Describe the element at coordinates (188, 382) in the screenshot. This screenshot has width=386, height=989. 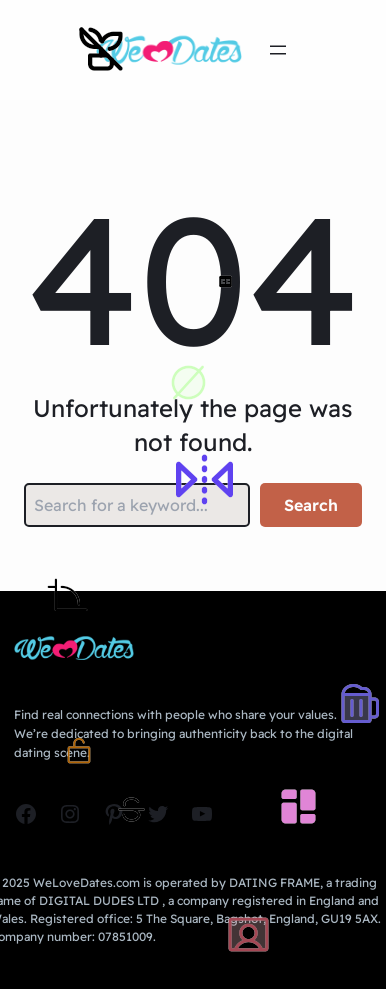
I see `indicates an empty or null state` at that location.